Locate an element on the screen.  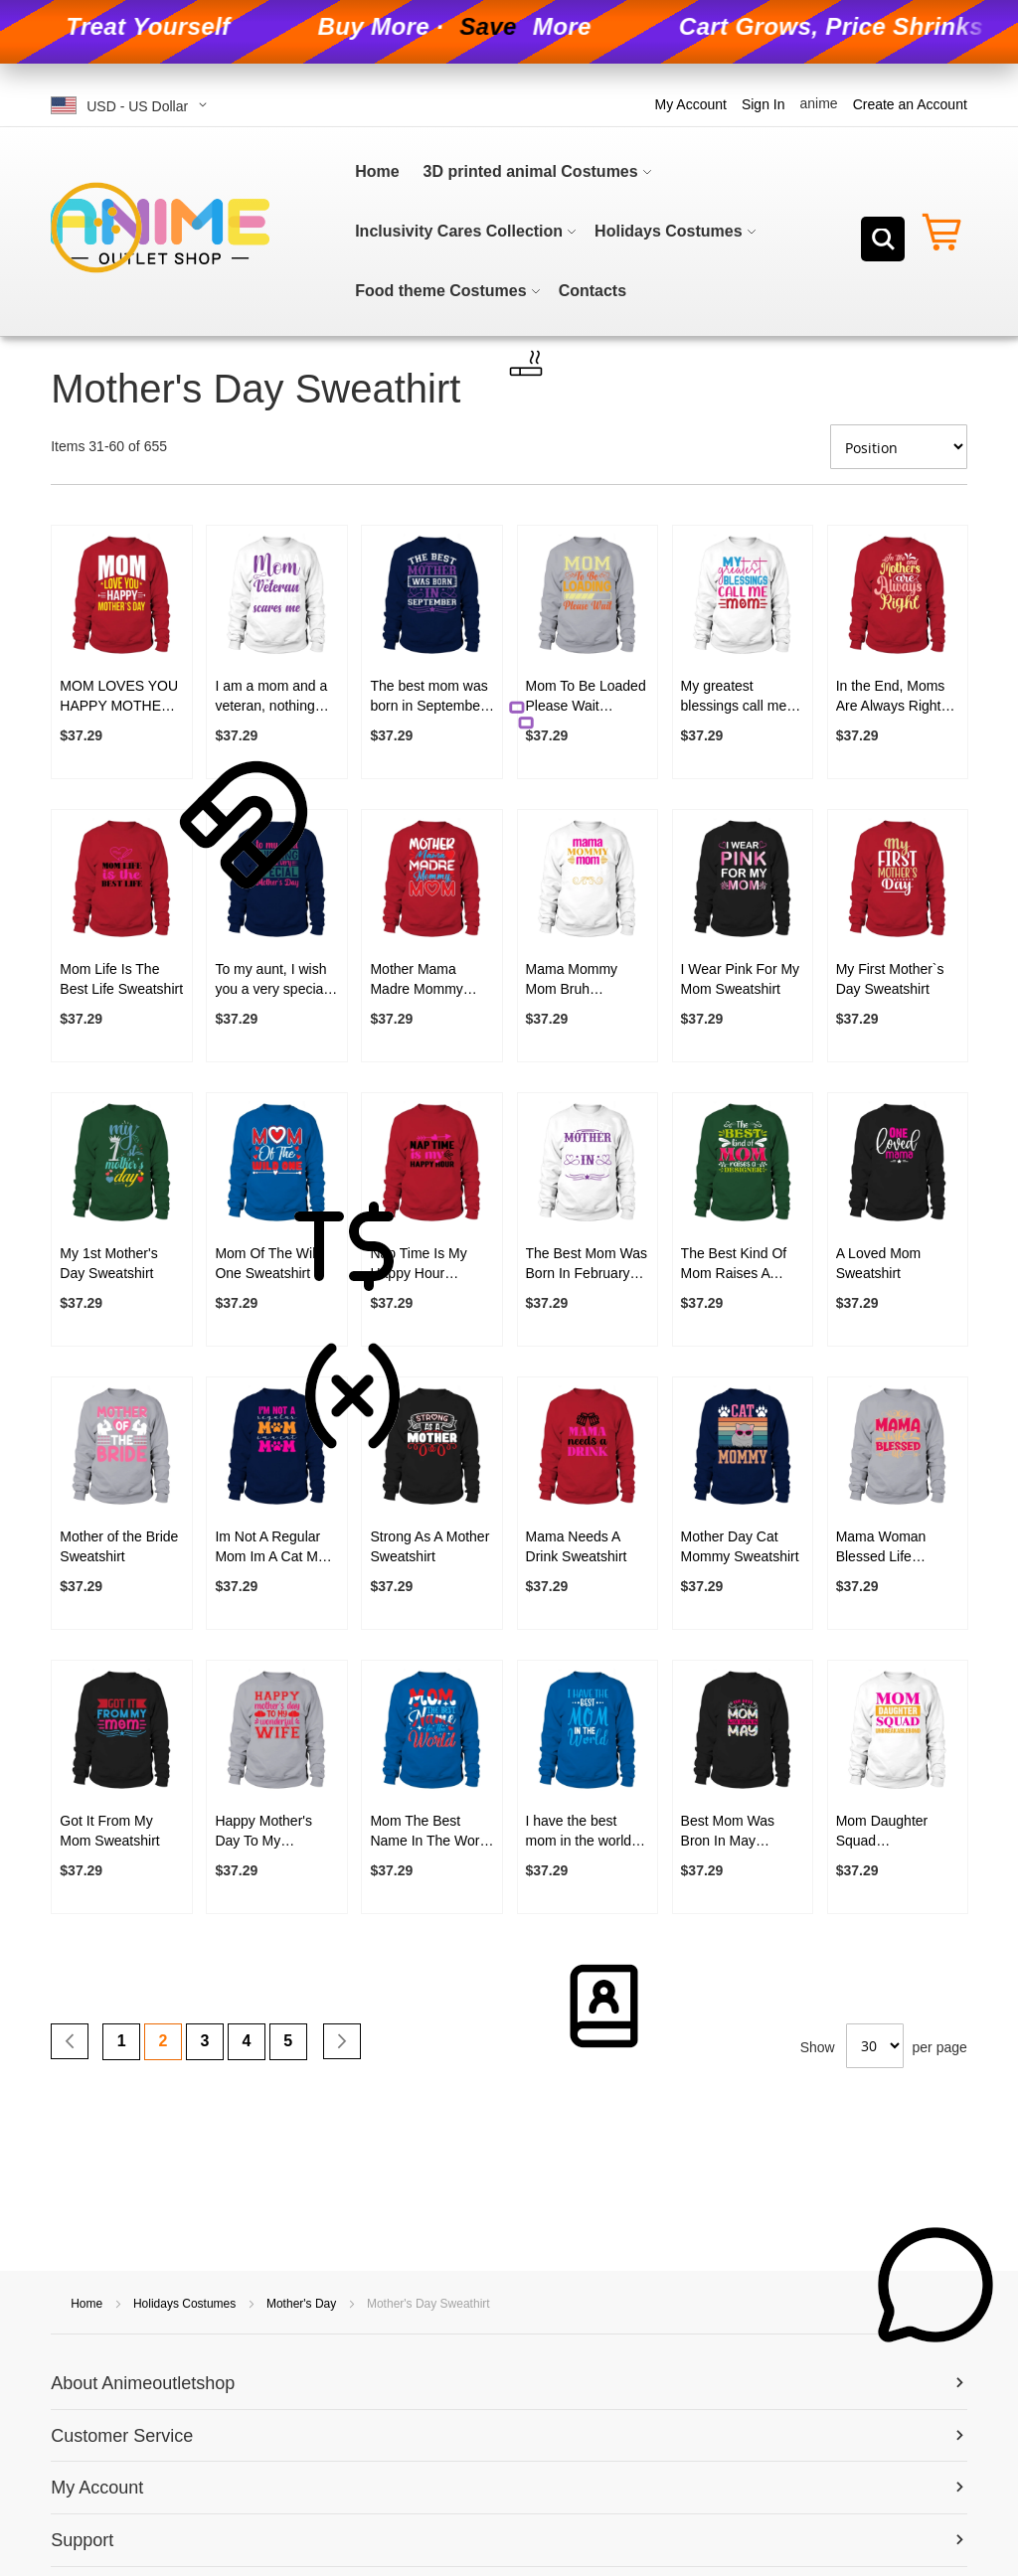
represents Tongan paʻanga currency (T$) is located at coordinates (344, 1246).